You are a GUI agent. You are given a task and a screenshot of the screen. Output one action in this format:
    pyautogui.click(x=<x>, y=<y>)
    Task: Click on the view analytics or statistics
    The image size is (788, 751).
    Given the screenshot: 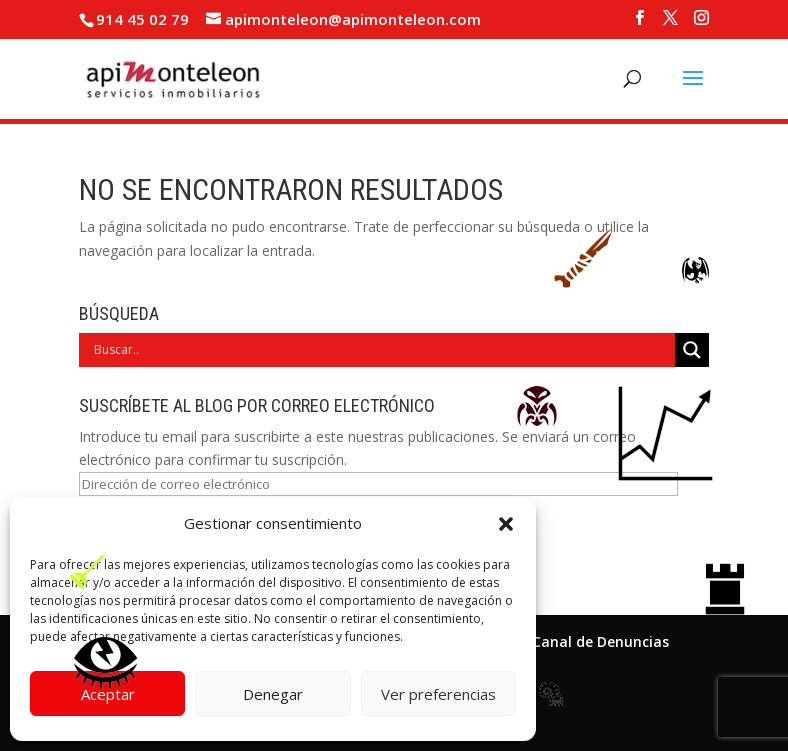 What is the action you would take?
    pyautogui.click(x=665, y=433)
    